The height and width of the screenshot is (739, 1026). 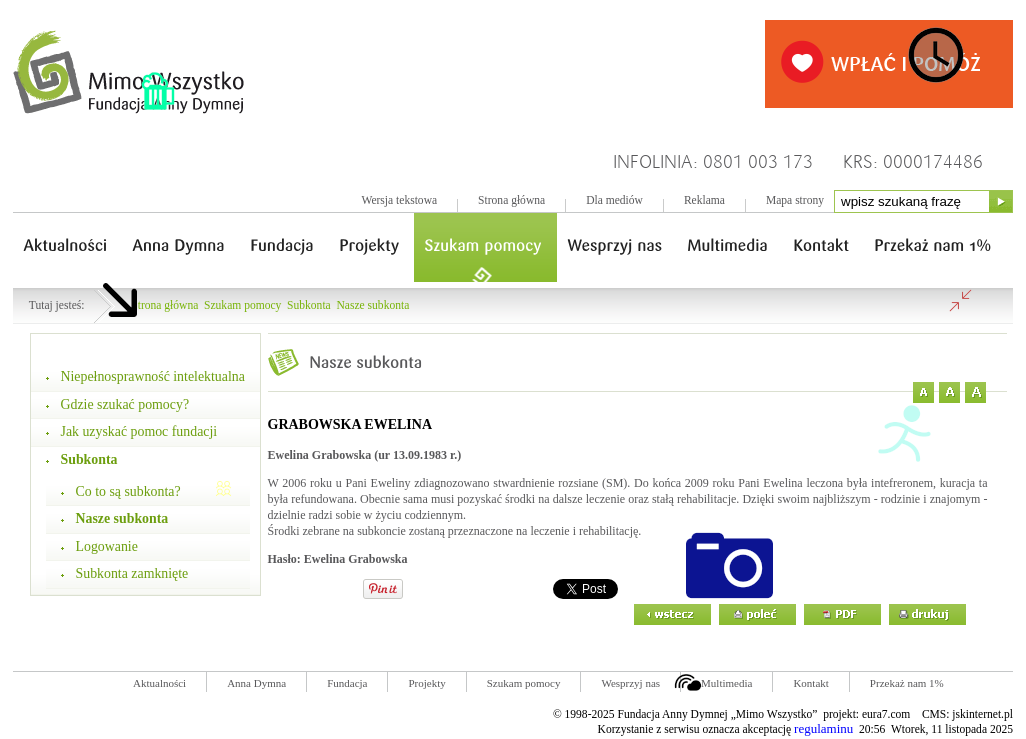 What do you see at coordinates (688, 682) in the screenshot?
I see `view weather forecast` at bounding box center [688, 682].